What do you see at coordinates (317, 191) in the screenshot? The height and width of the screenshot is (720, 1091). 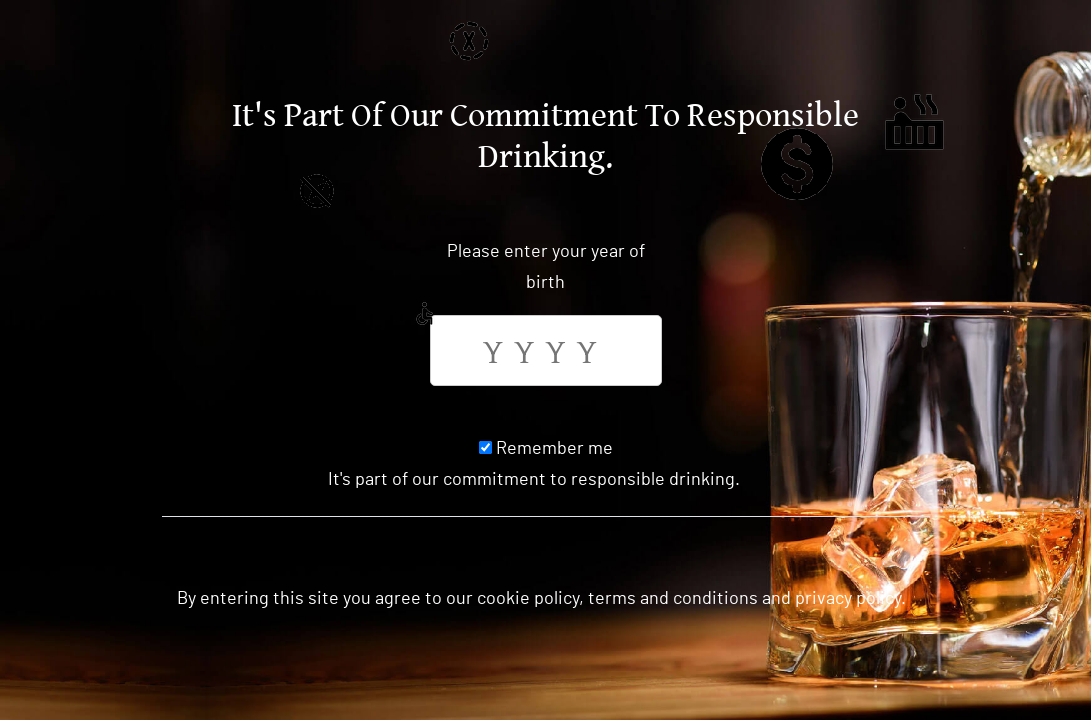 I see `disable compass or navigation features` at bounding box center [317, 191].